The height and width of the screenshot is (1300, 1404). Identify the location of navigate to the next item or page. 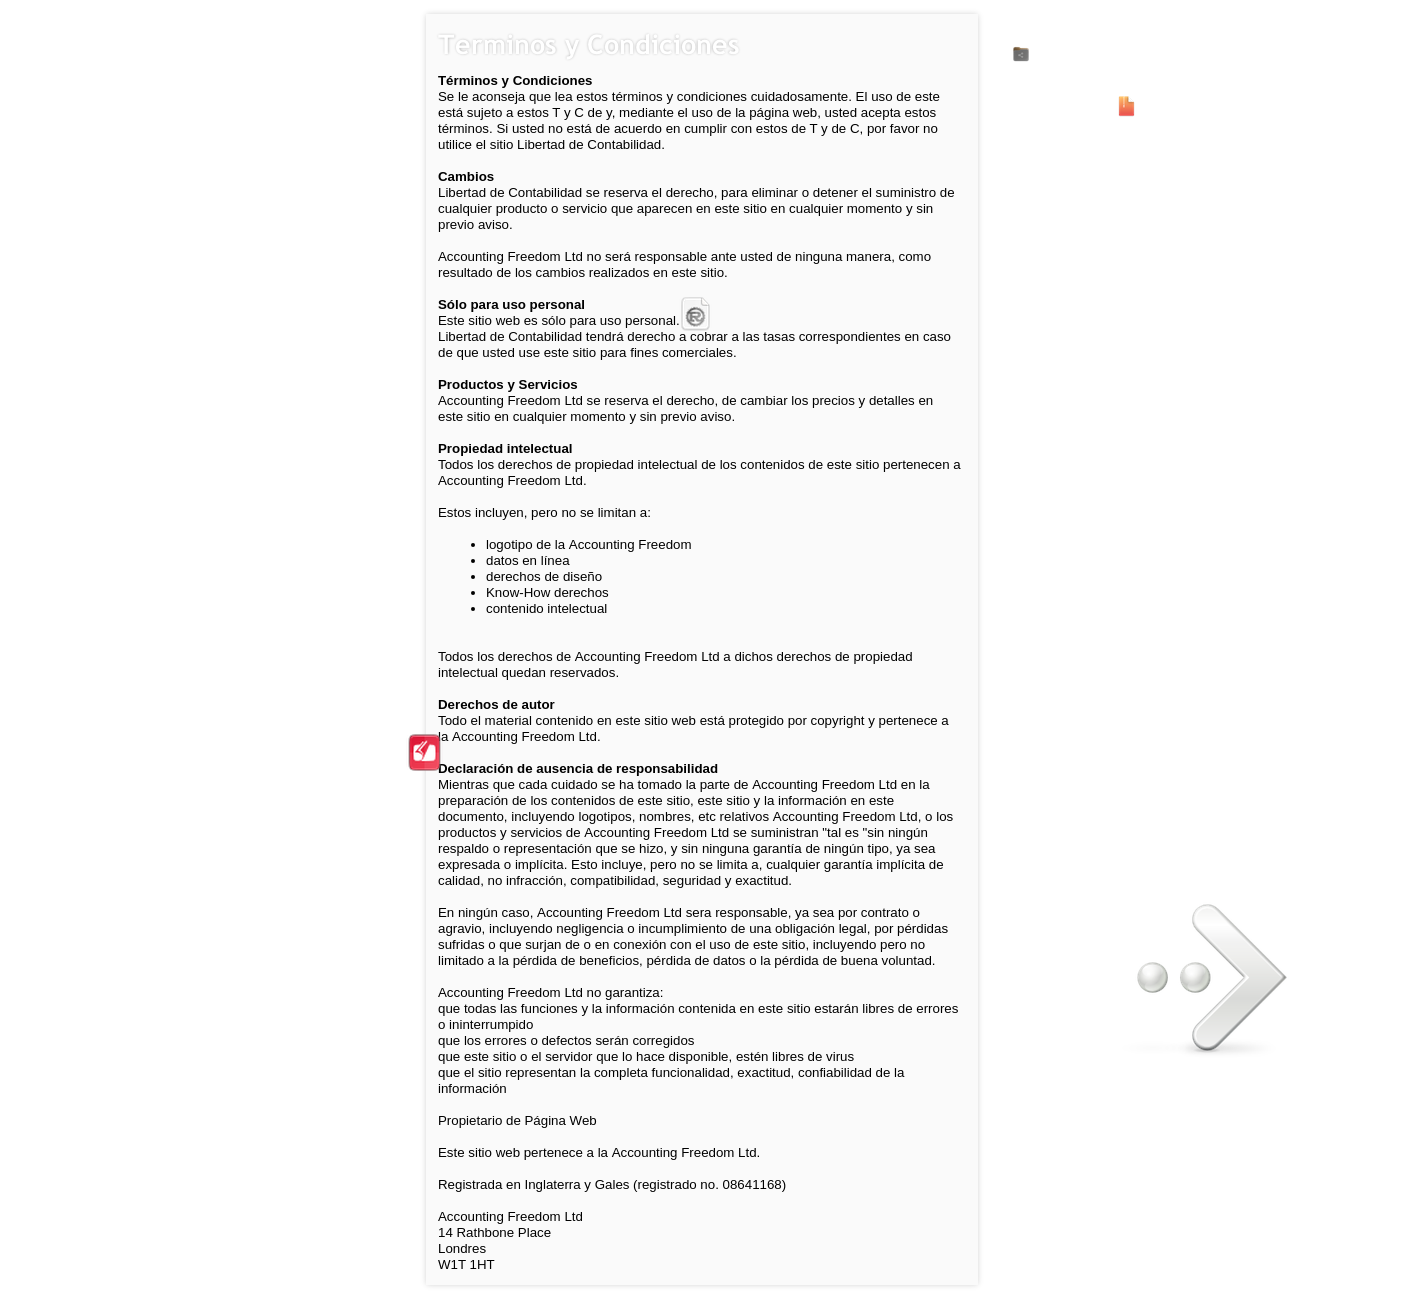
(1210, 977).